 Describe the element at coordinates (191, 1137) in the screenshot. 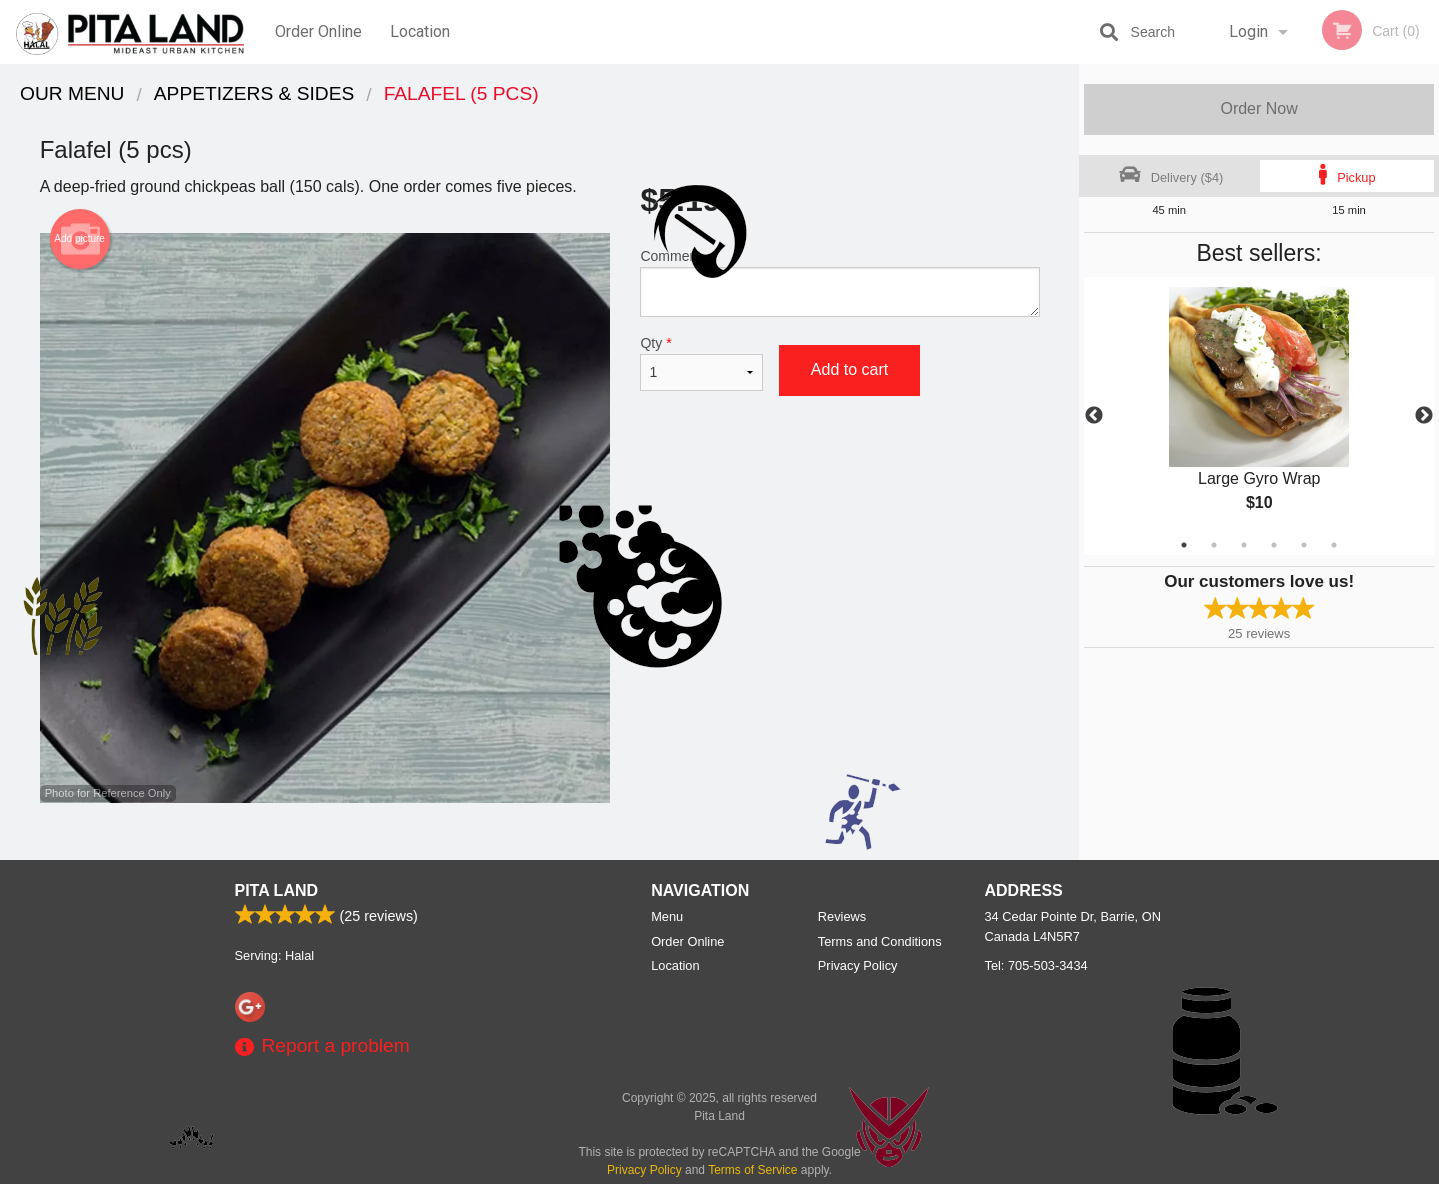

I see `view garden pests or insects in a nature game` at that location.